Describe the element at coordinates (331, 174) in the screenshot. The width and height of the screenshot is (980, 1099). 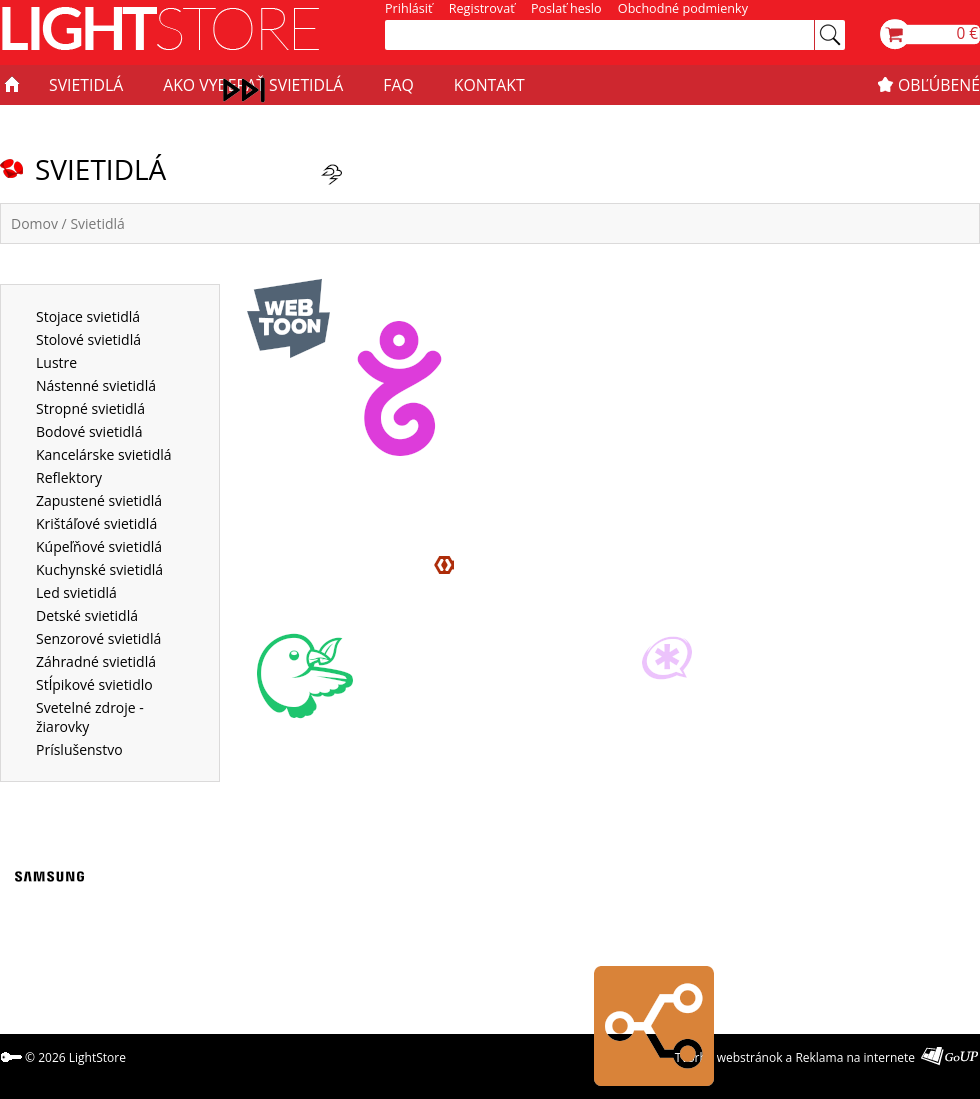
I see `apache storm logo` at that location.